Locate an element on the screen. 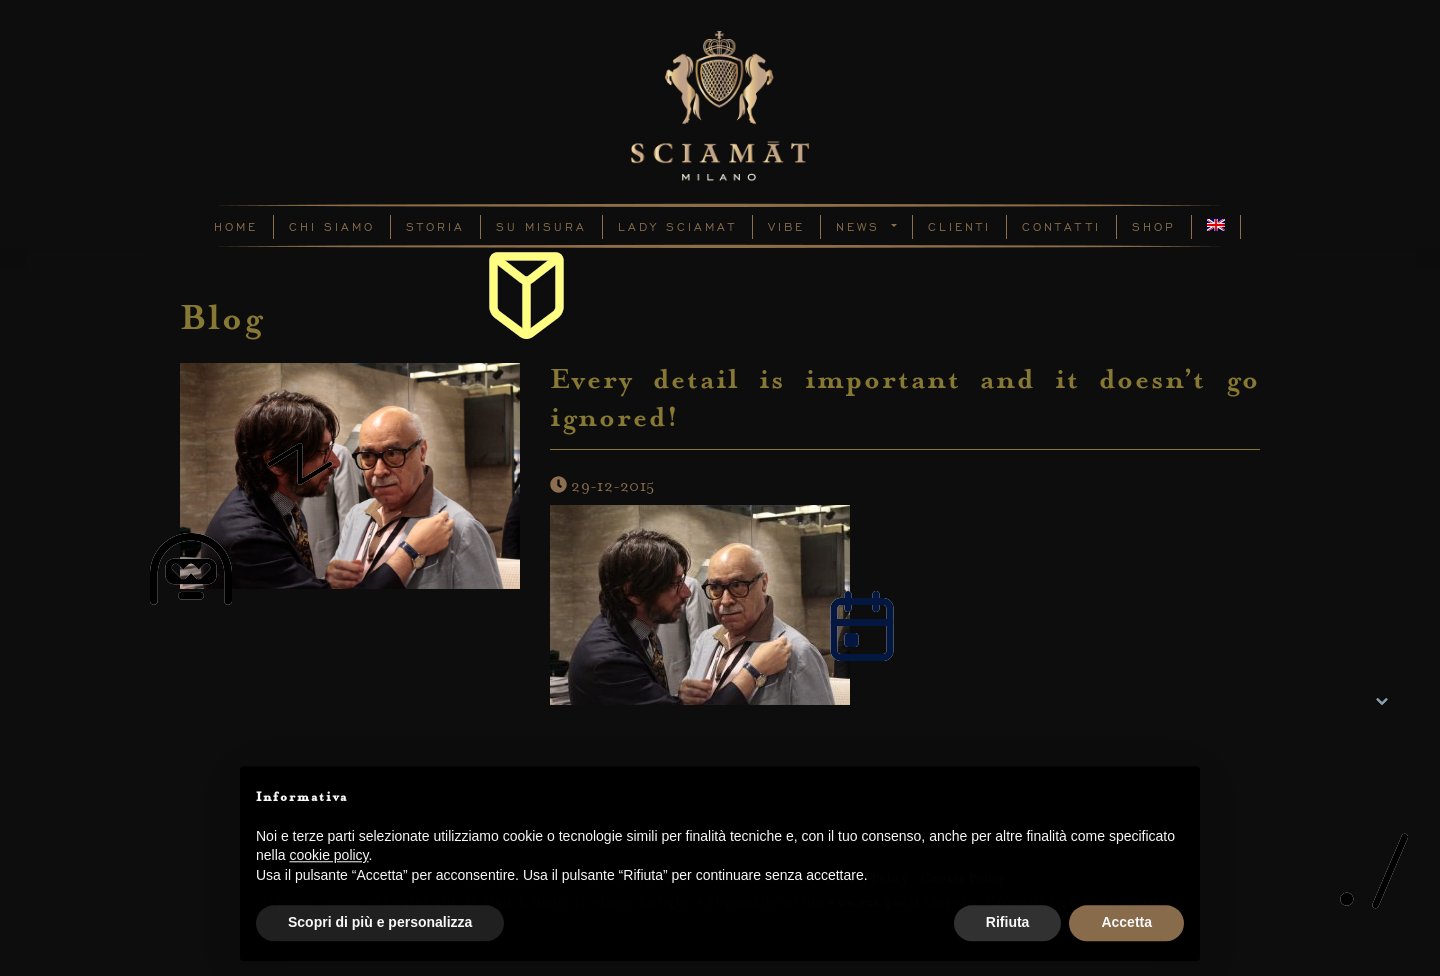 This screenshot has height=976, width=1440. indicates a relative file path reference is located at coordinates (1375, 871).